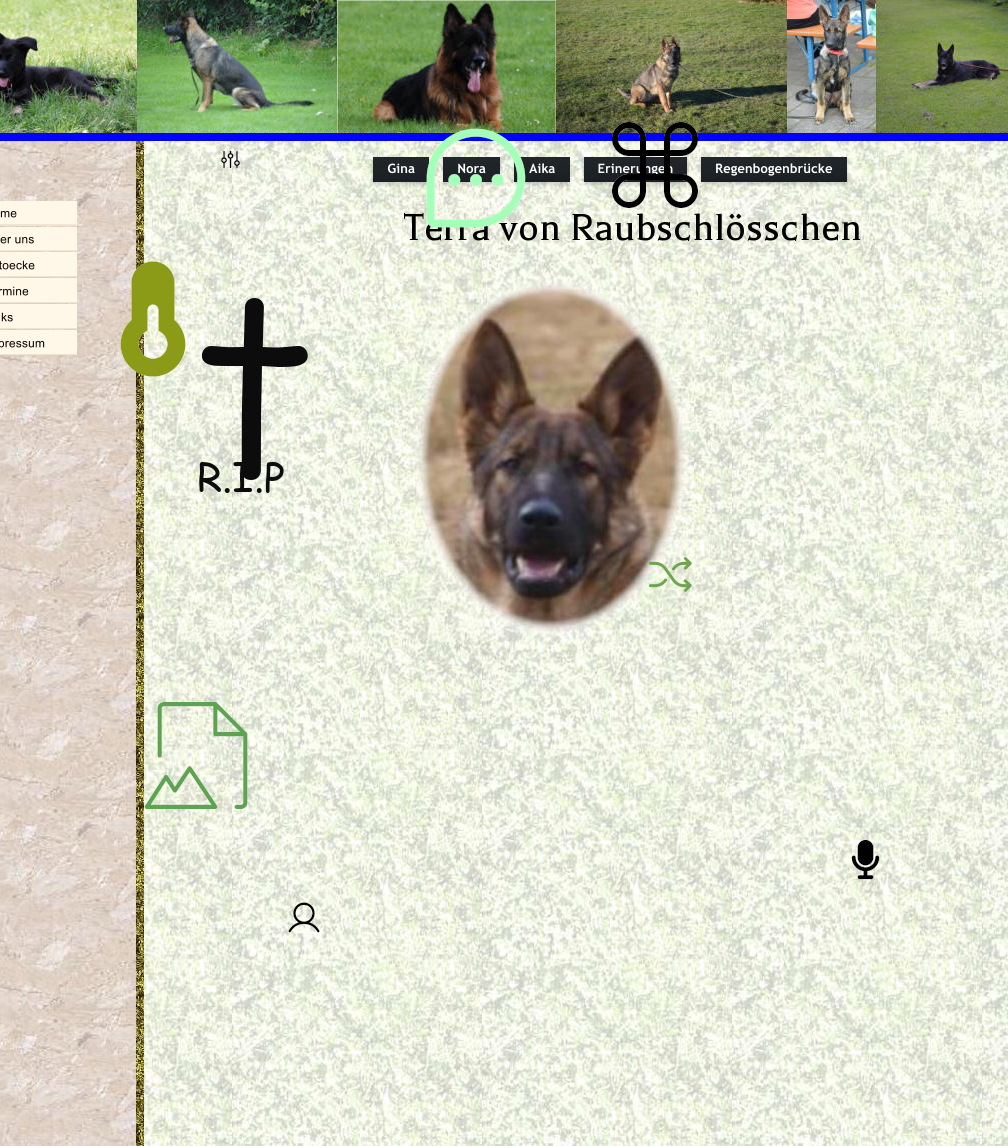  Describe the element at coordinates (153, 319) in the screenshot. I see `indicates medium or moderate temperature` at that location.